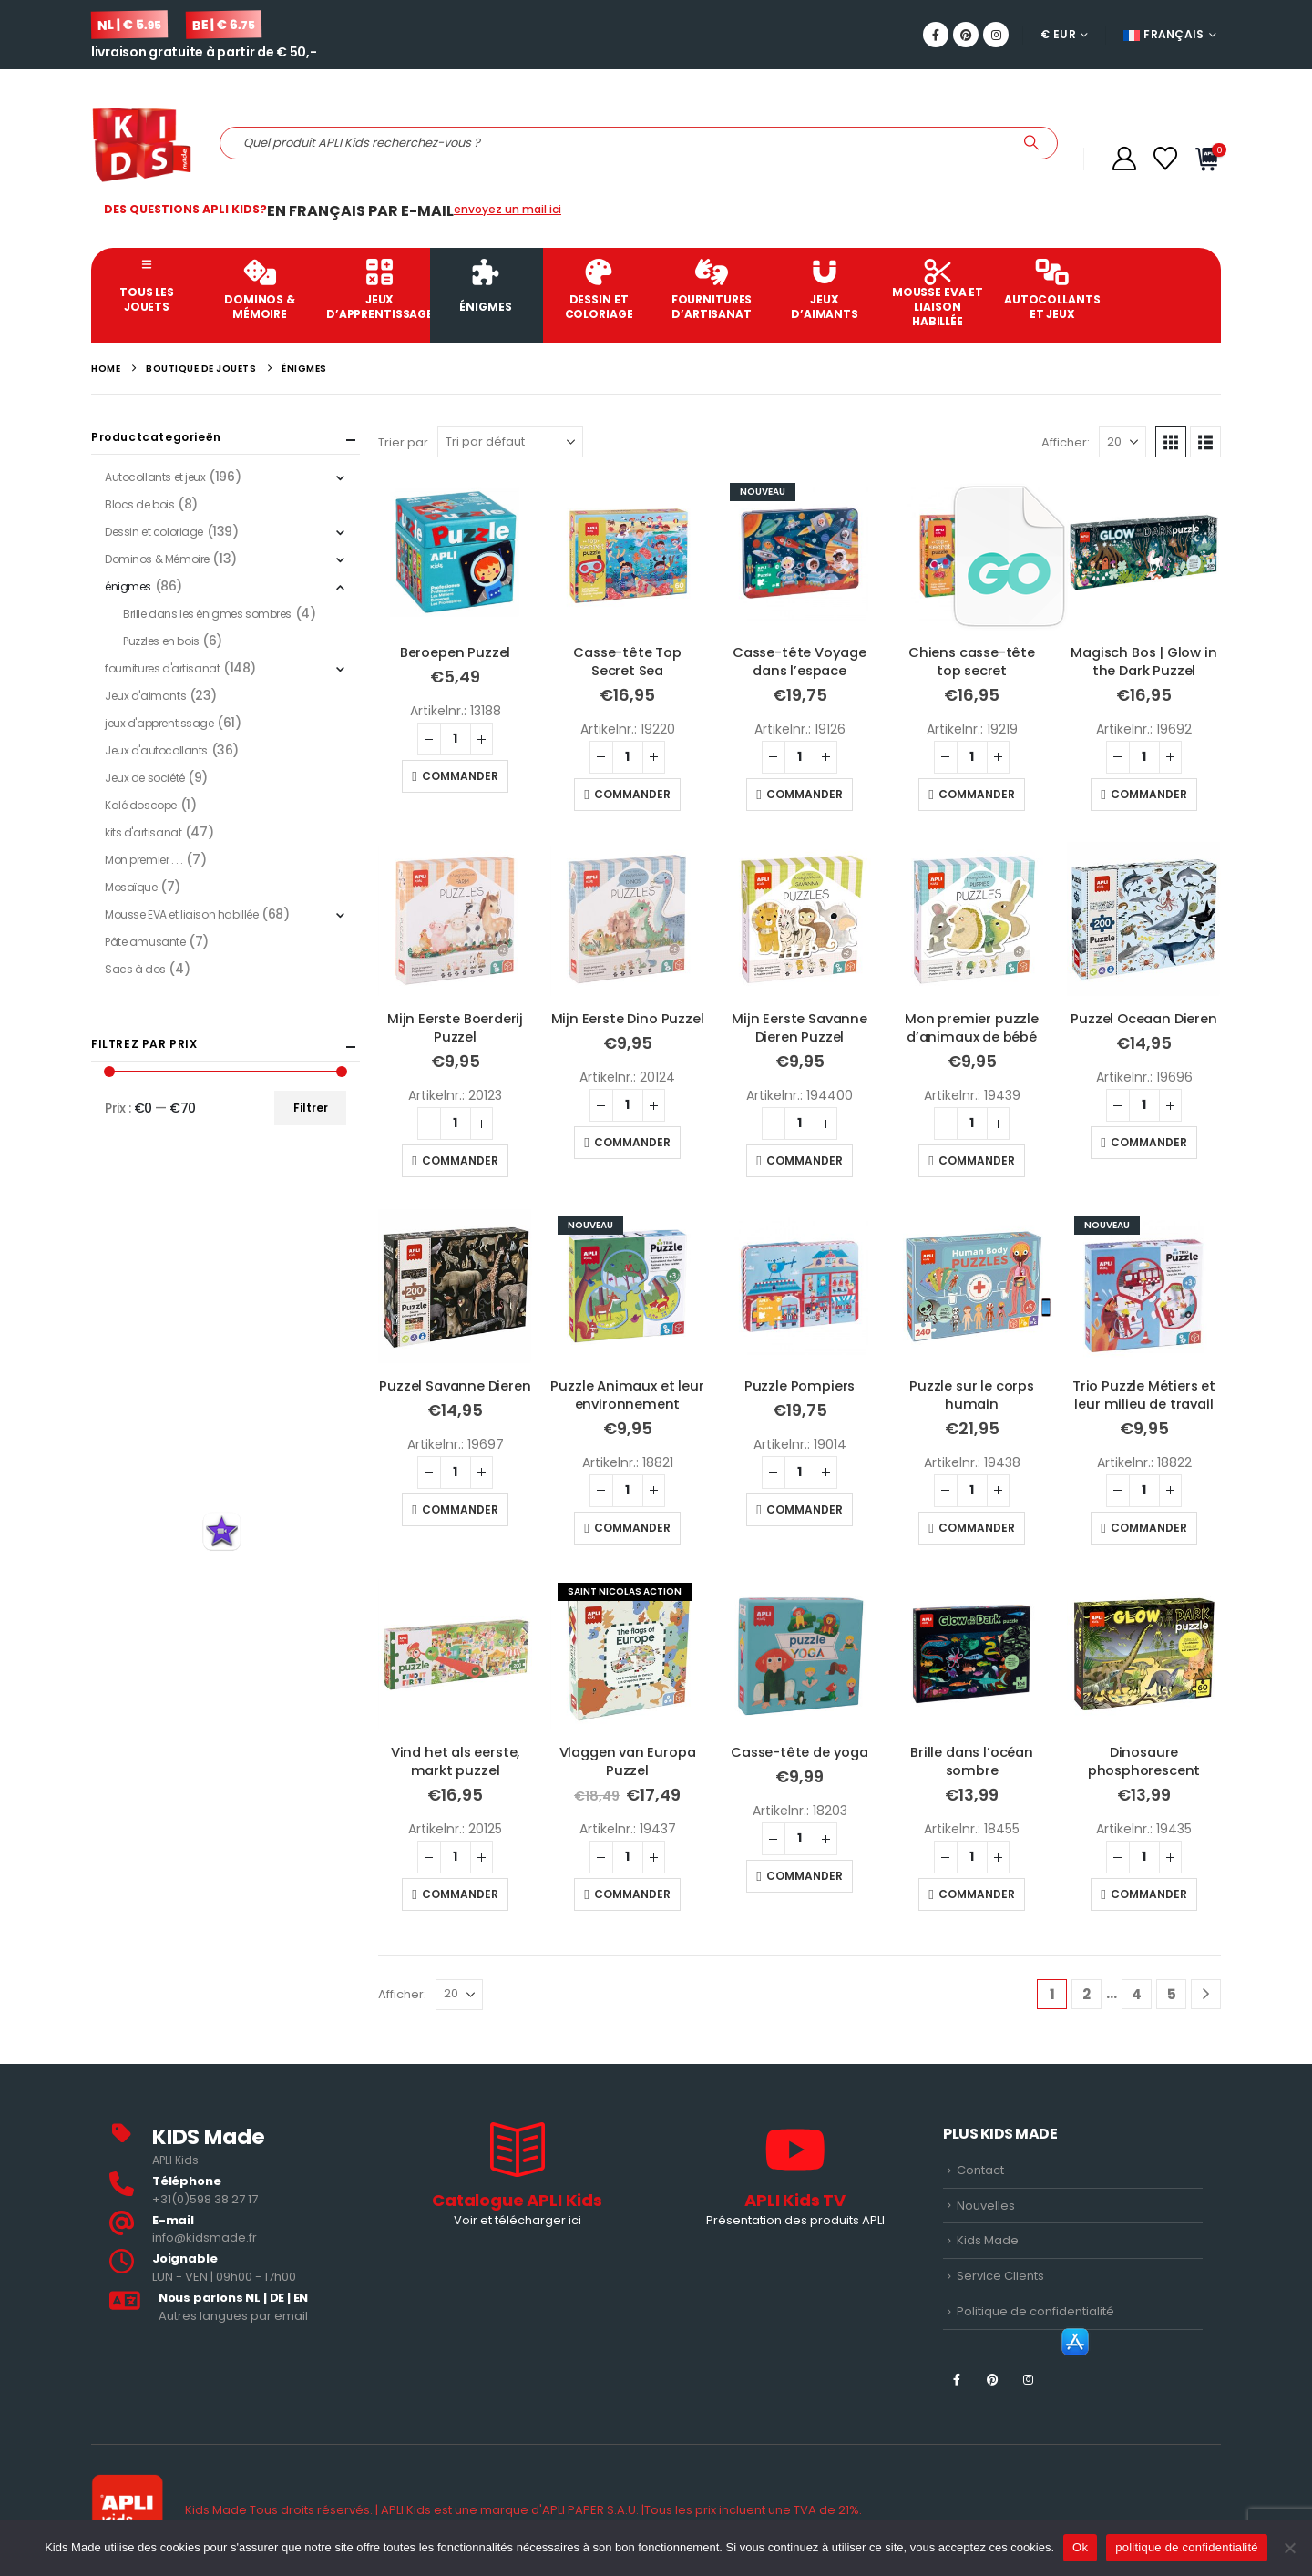  What do you see at coordinates (1009, 556) in the screenshot?
I see `a Go programming language source file` at bounding box center [1009, 556].